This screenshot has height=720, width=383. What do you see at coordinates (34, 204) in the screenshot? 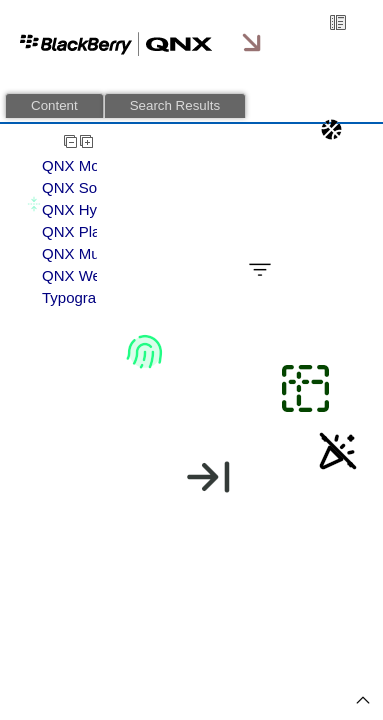
I see `collapse or fold content section` at bounding box center [34, 204].